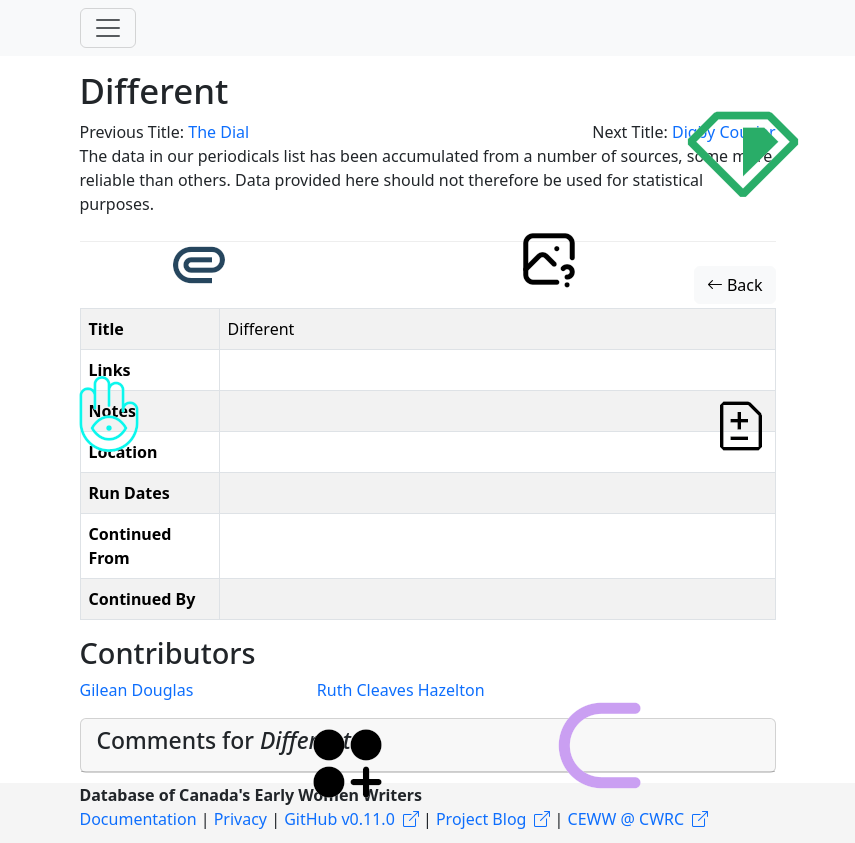 This screenshot has width=855, height=843. I want to click on request changes on a code review, so click(741, 426).